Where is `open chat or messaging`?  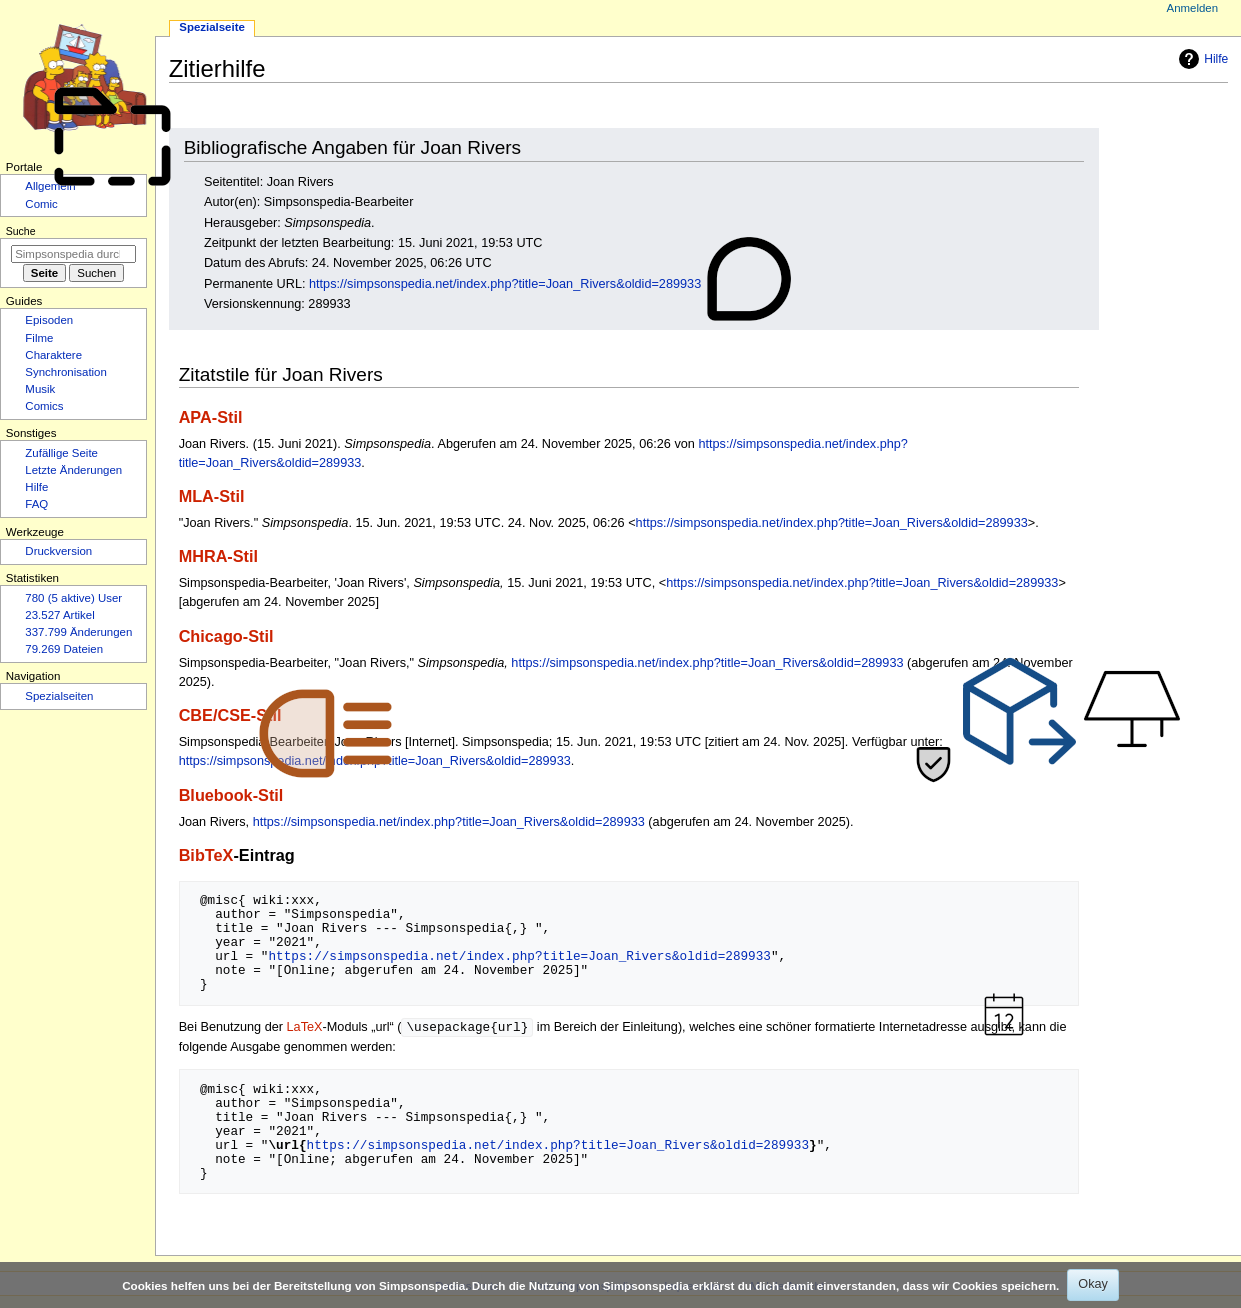
open chat or messaging is located at coordinates (747, 280).